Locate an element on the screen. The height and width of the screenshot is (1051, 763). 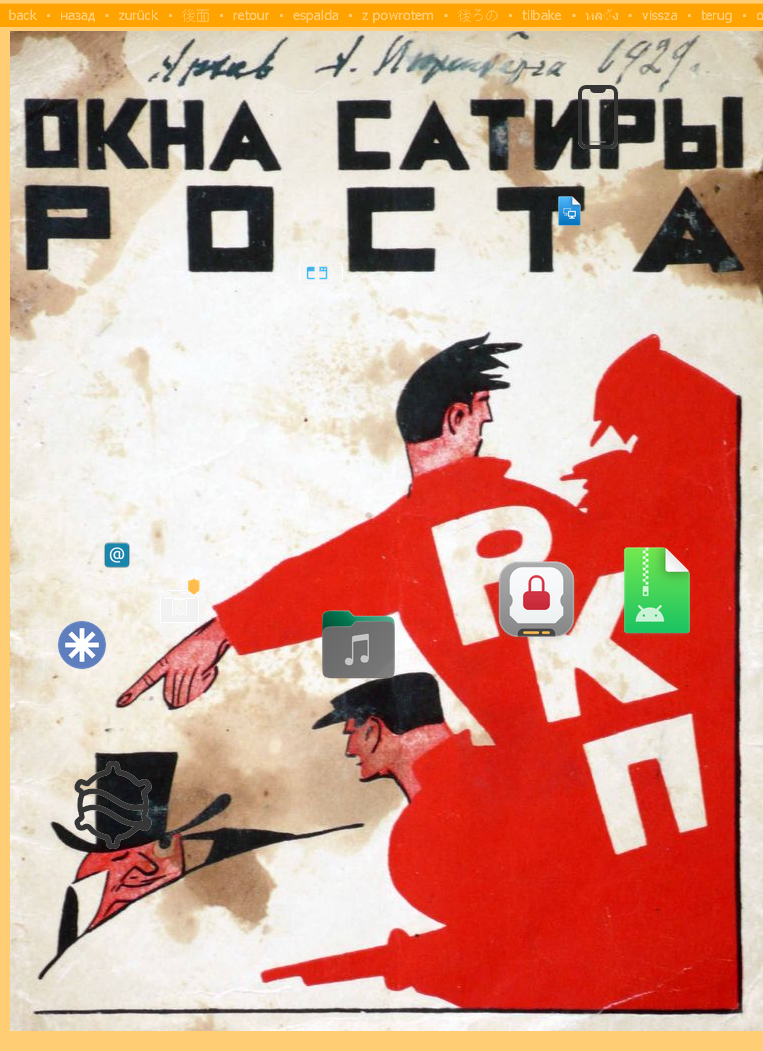
security updates are available for your system is located at coordinates (179, 600).